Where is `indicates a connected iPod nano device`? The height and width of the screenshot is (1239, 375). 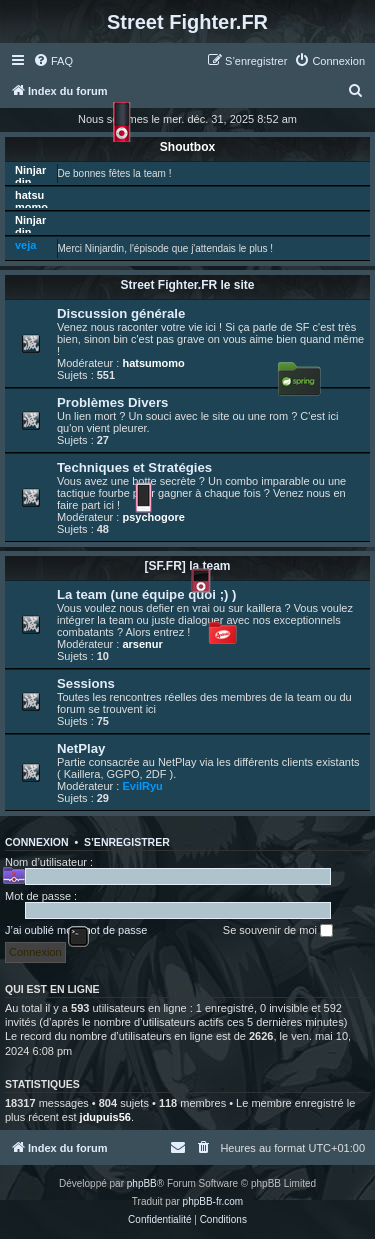
indicates a connected iPod nano device is located at coordinates (201, 575).